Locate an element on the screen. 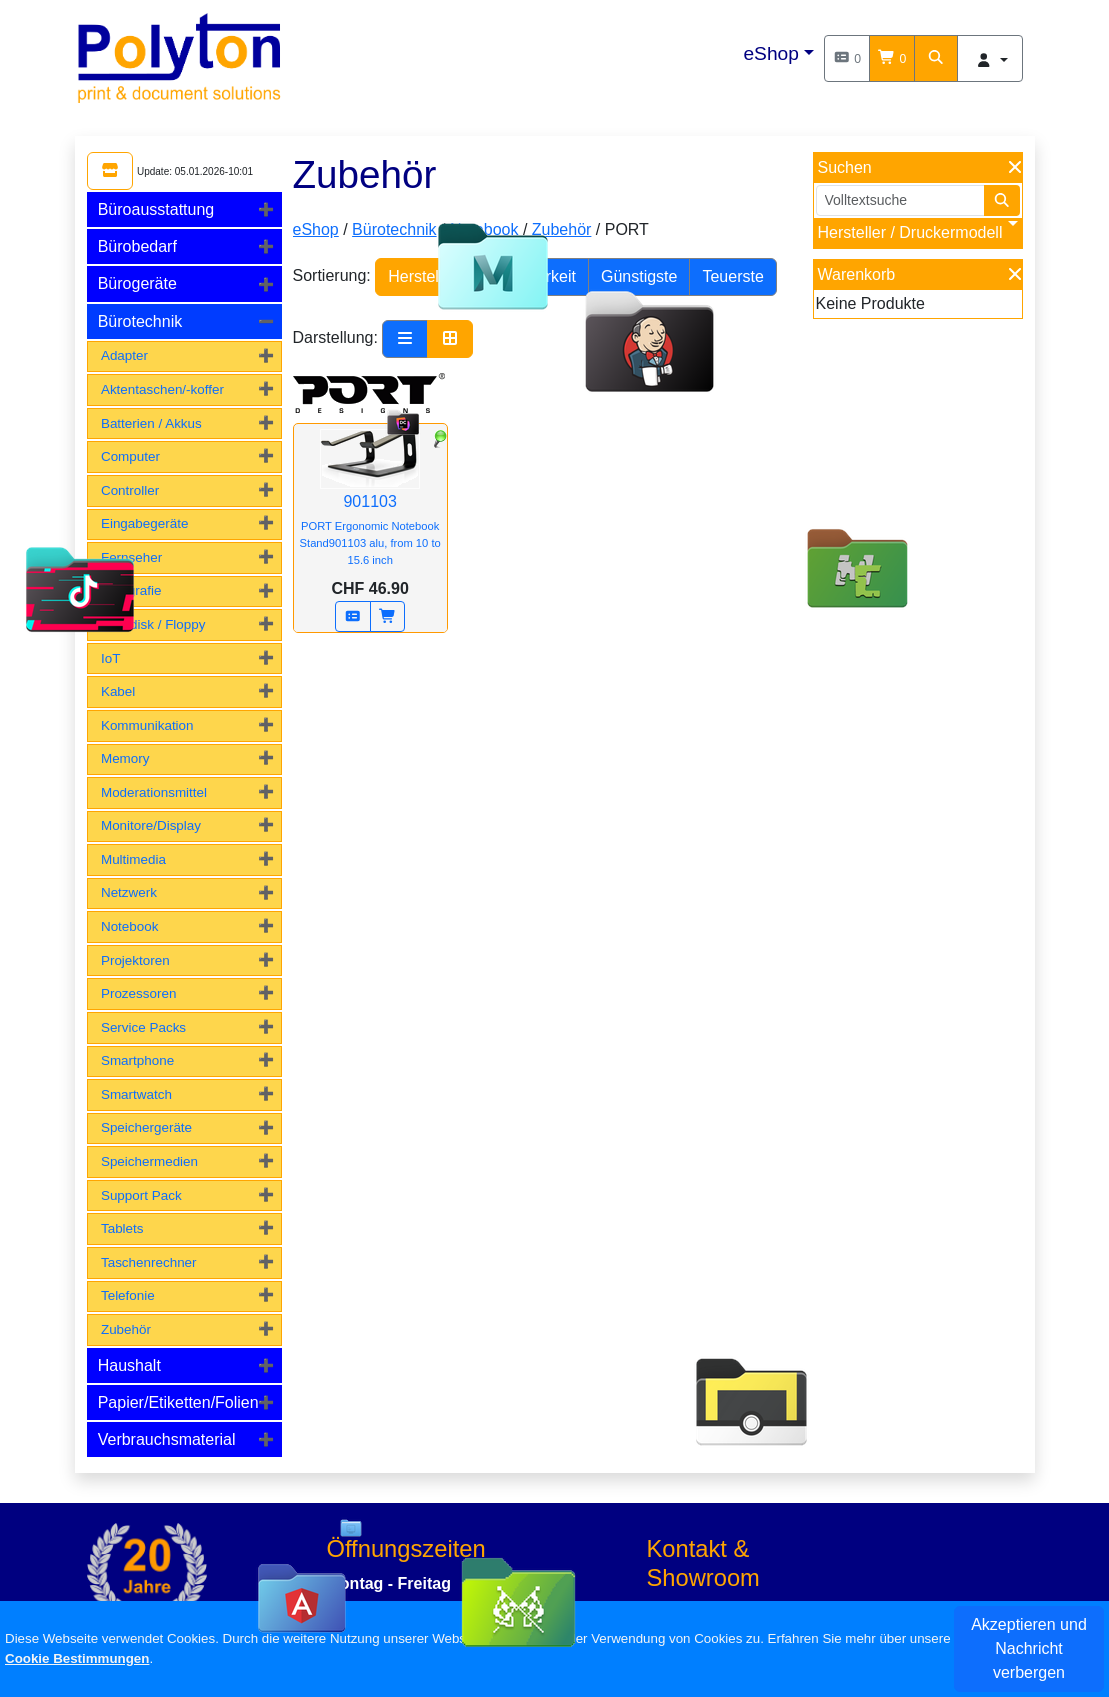  open jenkins CI/CD project folder is located at coordinates (649, 345).